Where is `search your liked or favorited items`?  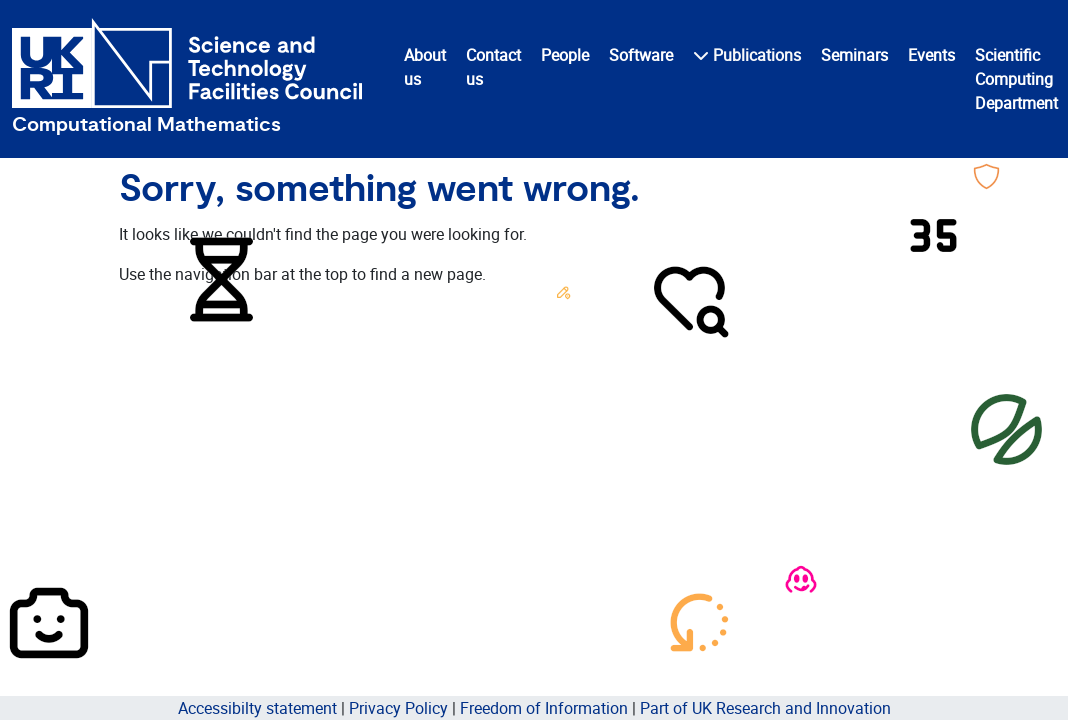
search your liked or favorited items is located at coordinates (689, 298).